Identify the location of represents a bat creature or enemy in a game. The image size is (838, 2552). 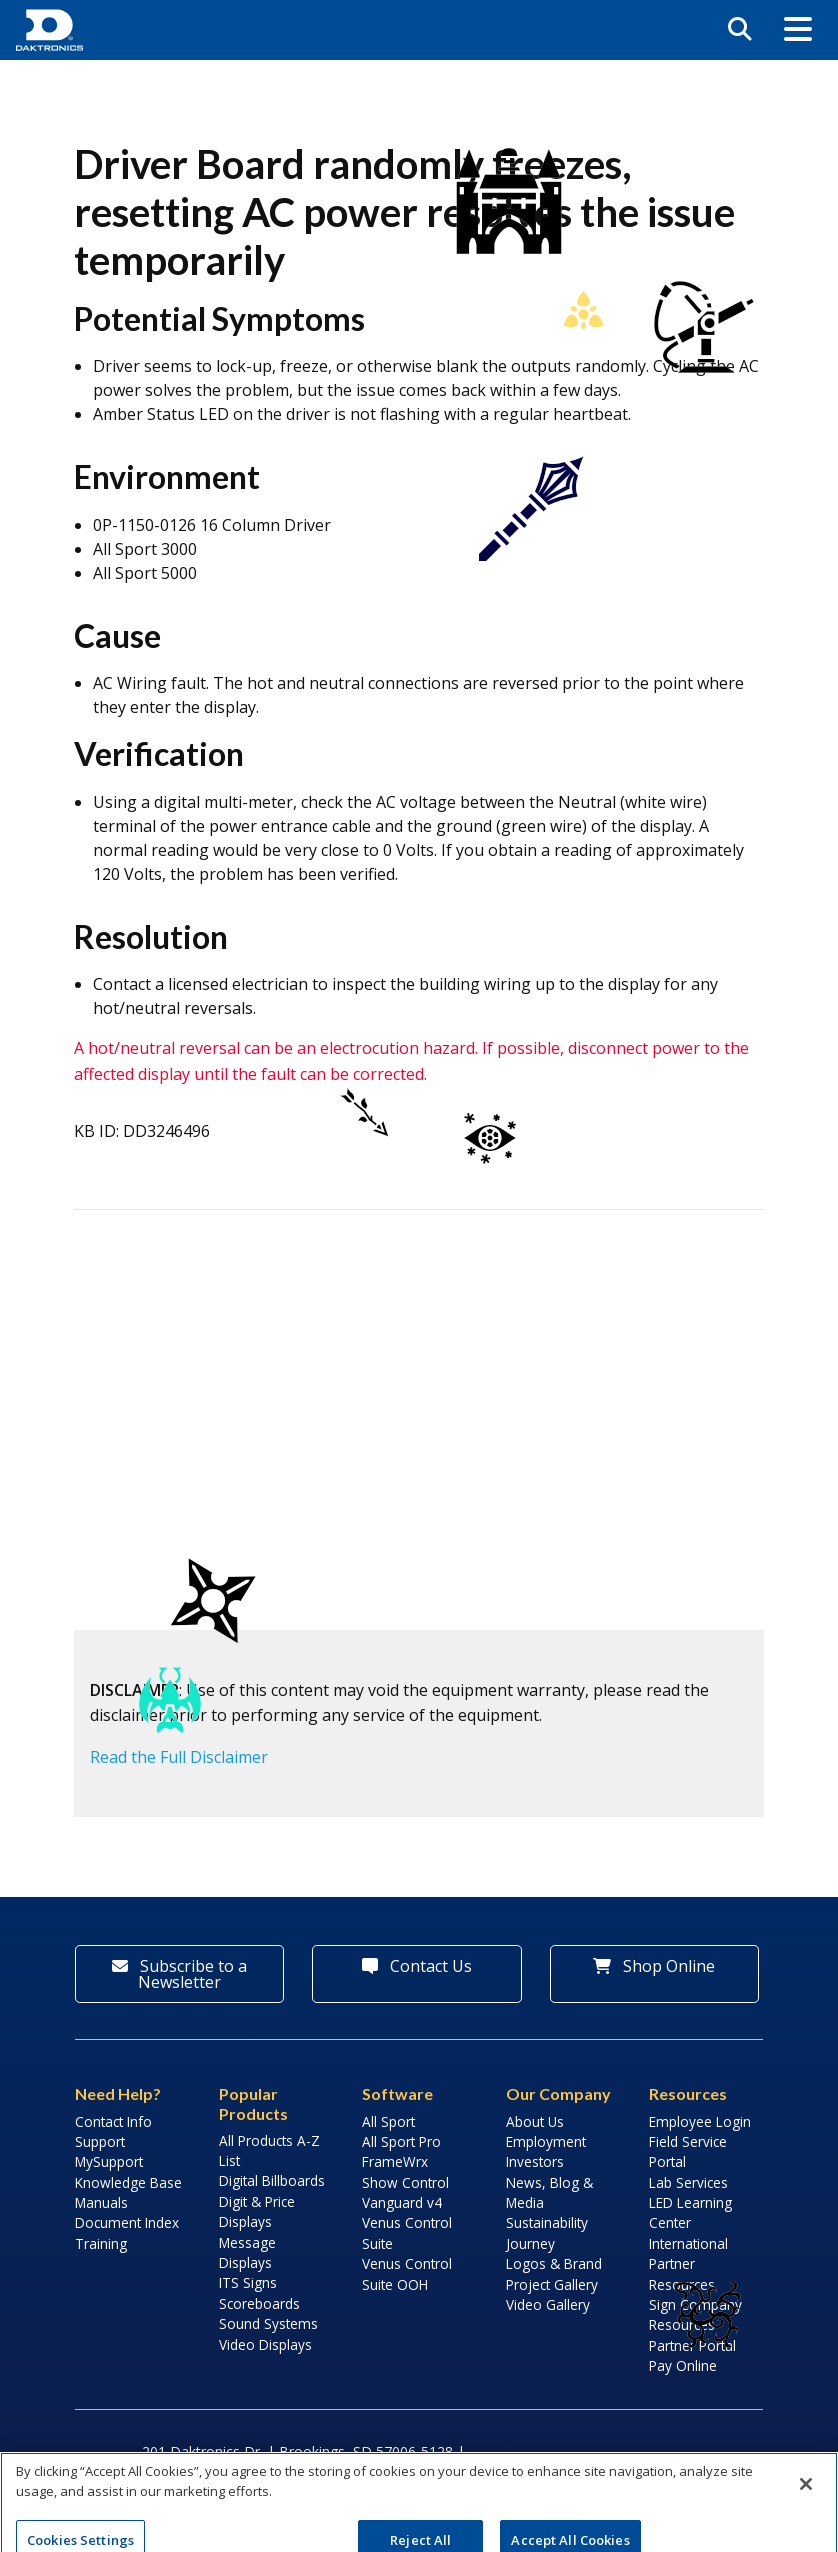
(170, 1701).